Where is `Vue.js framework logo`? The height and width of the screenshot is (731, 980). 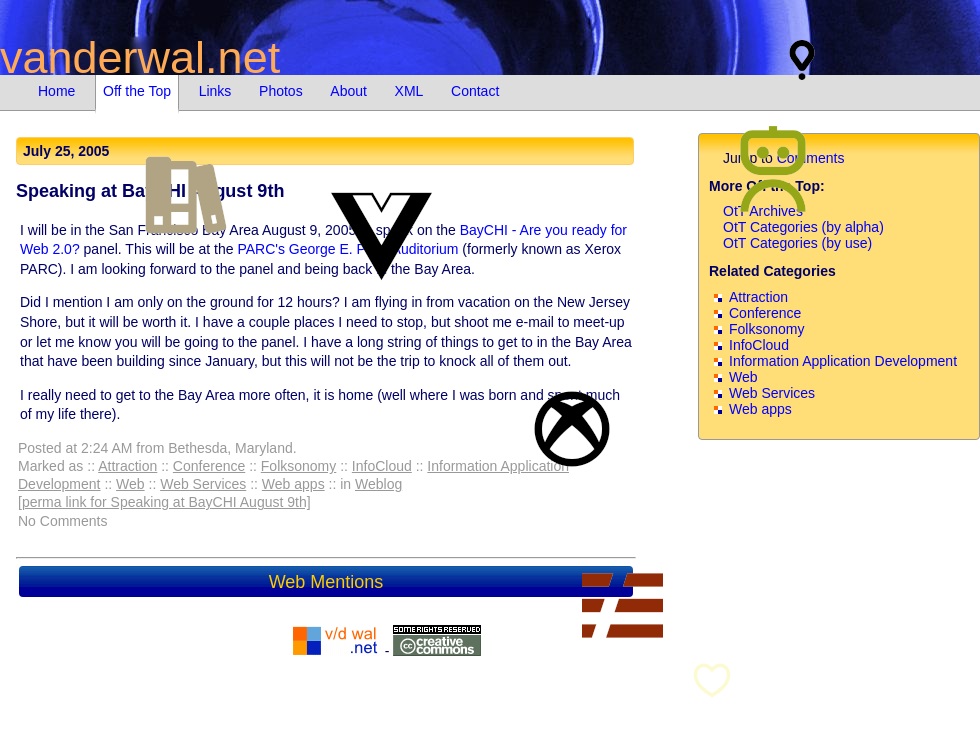 Vue.js framework logo is located at coordinates (381, 236).